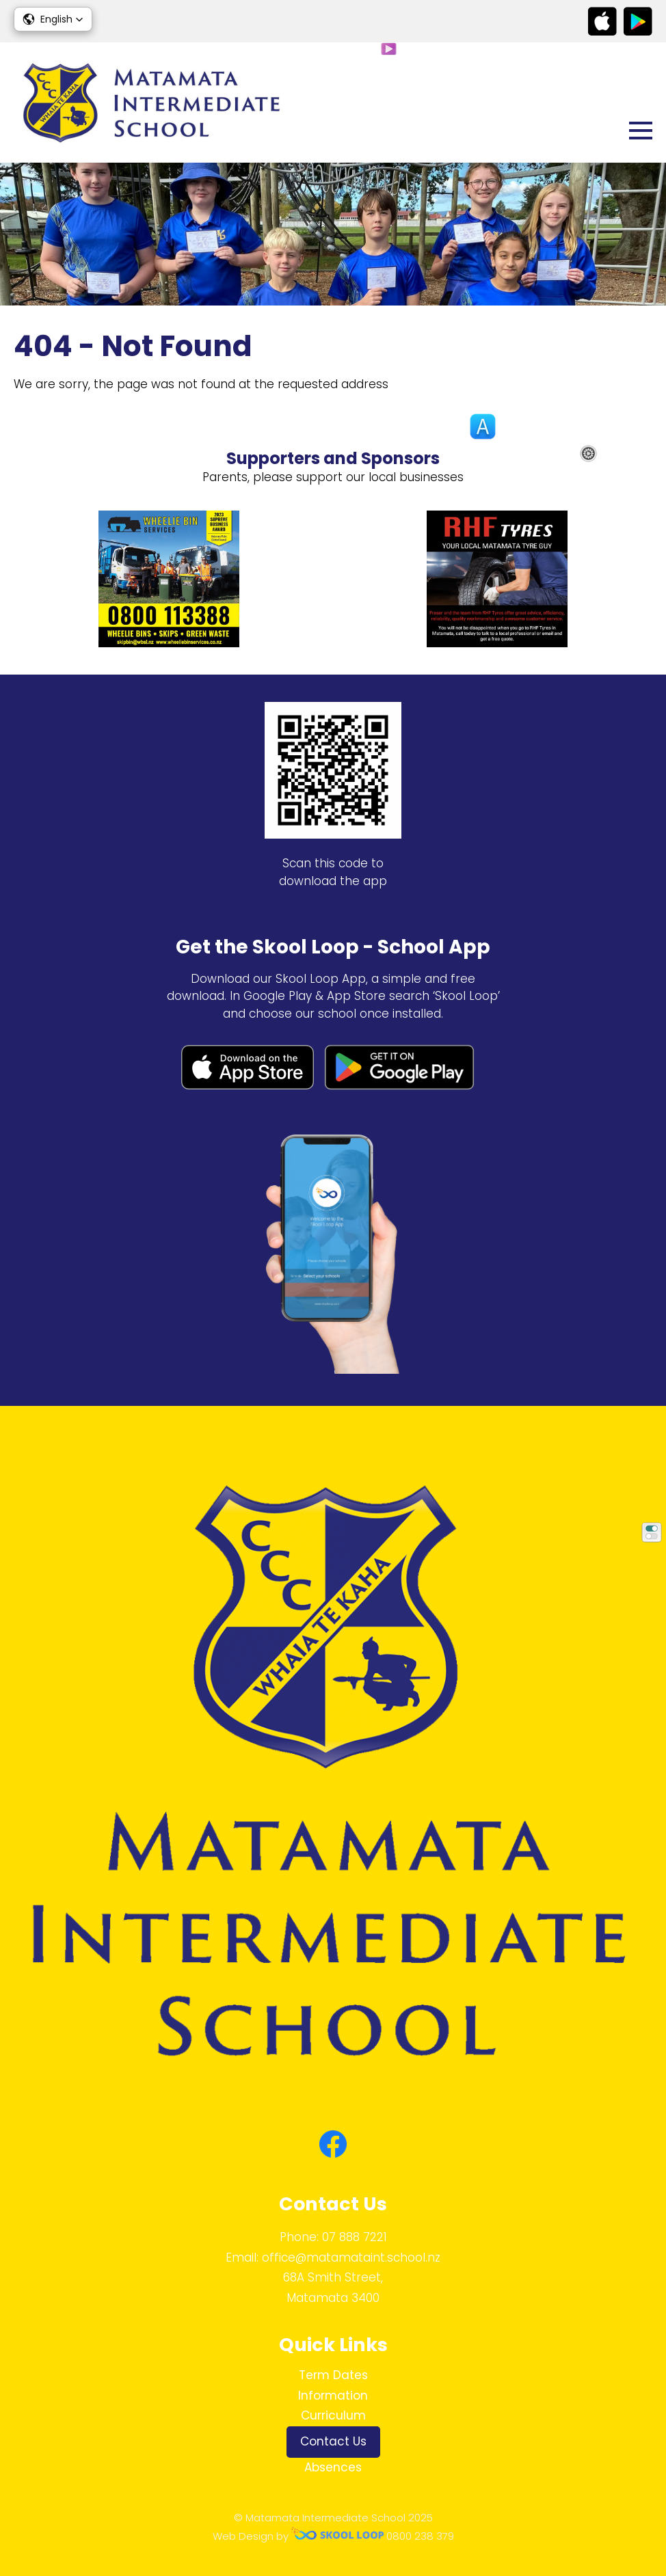 The image size is (666, 2576). I want to click on open fcitx input method settings, so click(483, 426).